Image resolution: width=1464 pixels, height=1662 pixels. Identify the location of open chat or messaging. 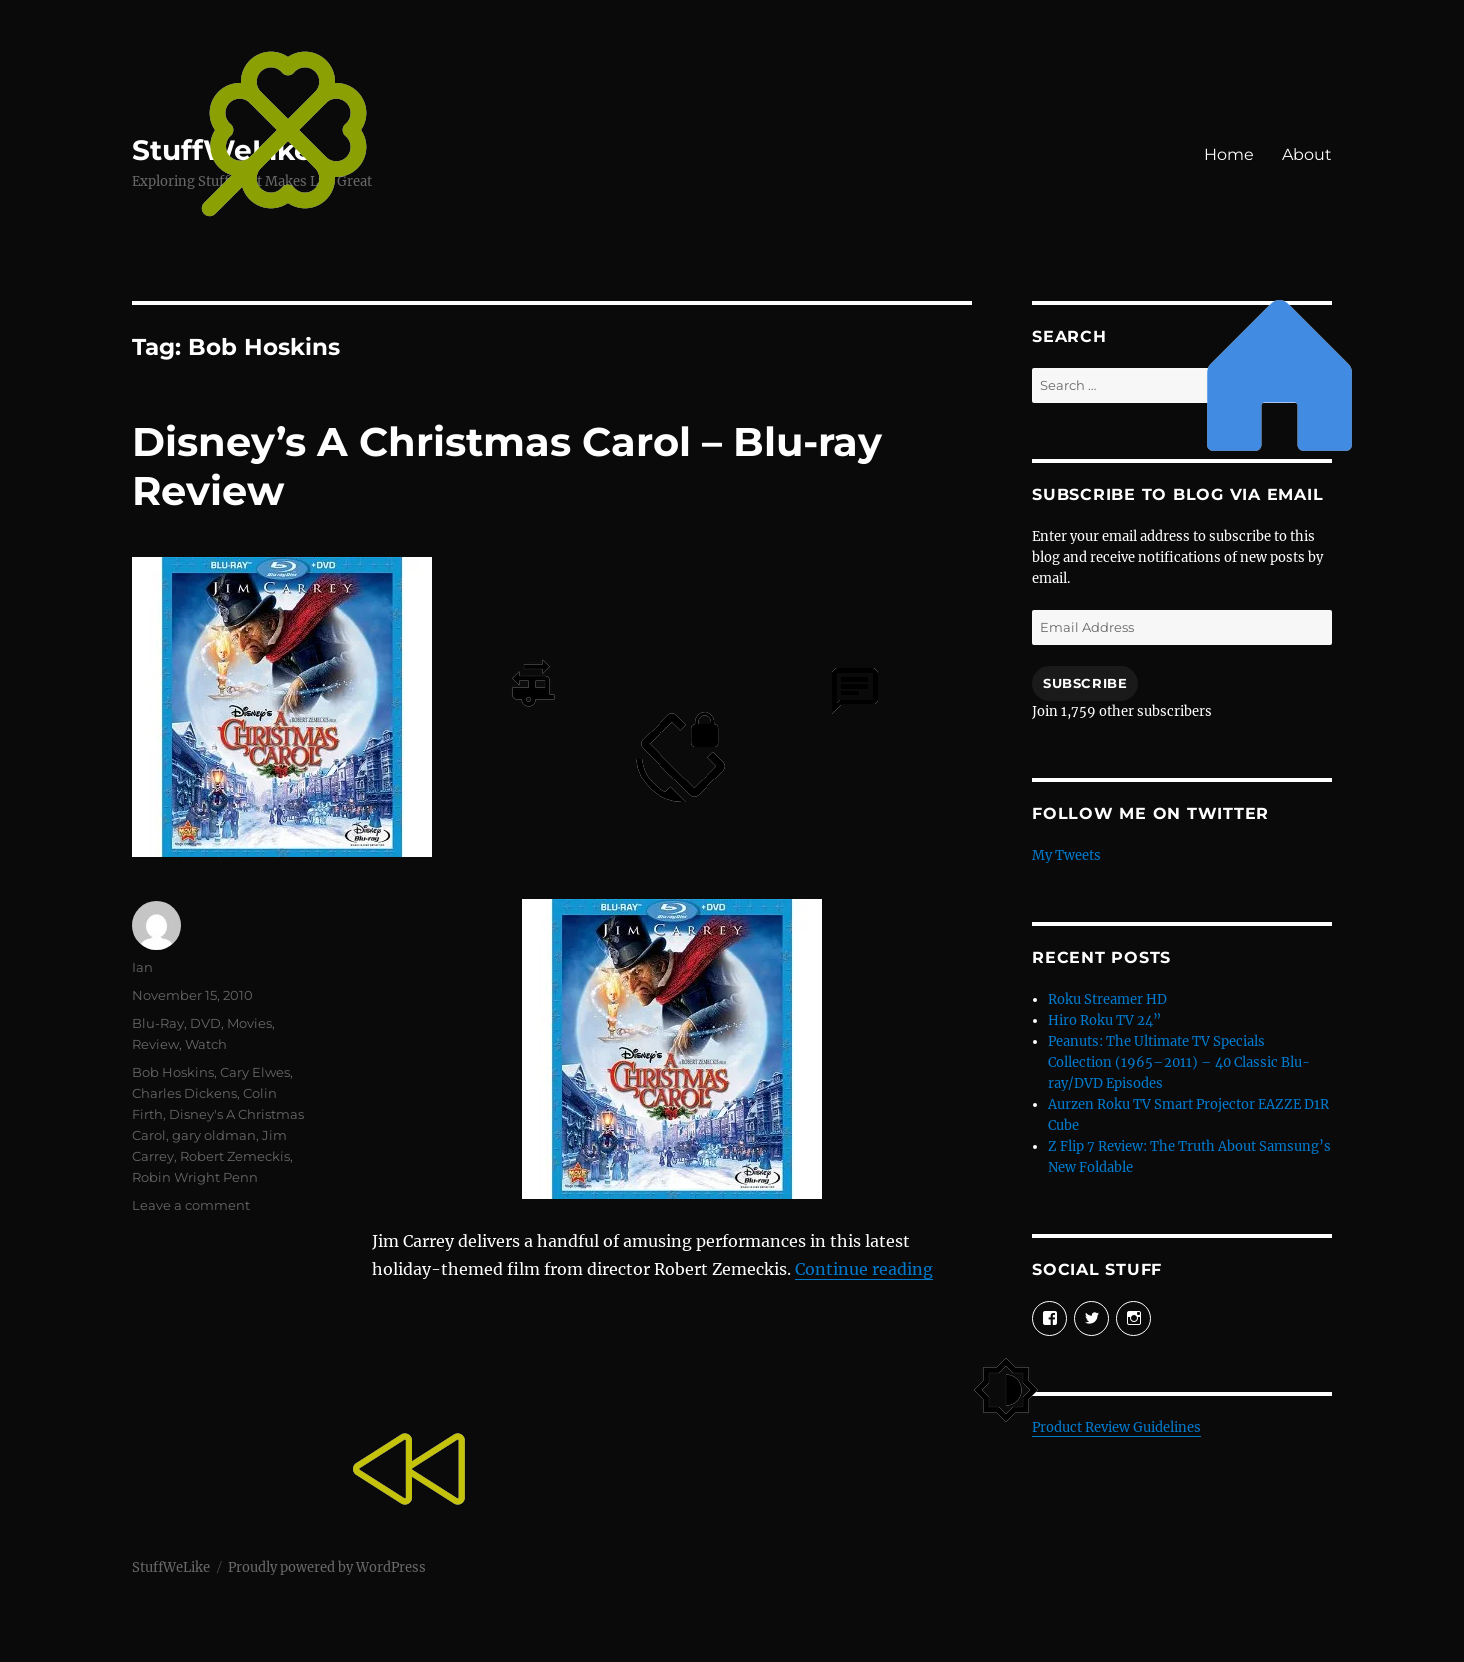
(855, 691).